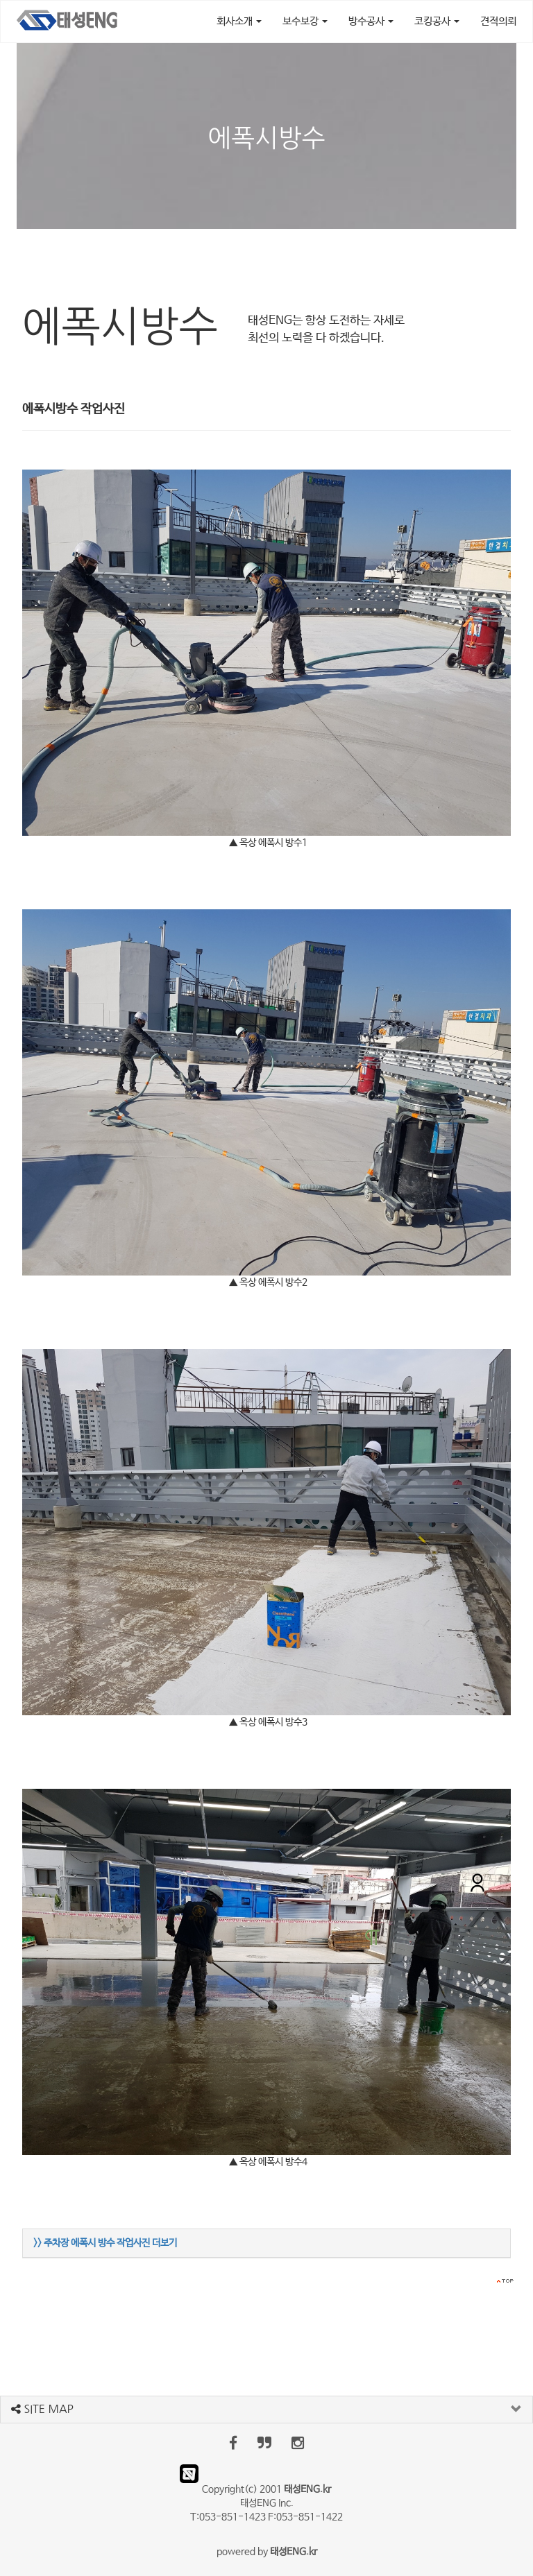 Image resolution: width=533 pixels, height=2576 pixels. Describe the element at coordinates (372, 1937) in the screenshot. I see `insert a paragraph break` at that location.